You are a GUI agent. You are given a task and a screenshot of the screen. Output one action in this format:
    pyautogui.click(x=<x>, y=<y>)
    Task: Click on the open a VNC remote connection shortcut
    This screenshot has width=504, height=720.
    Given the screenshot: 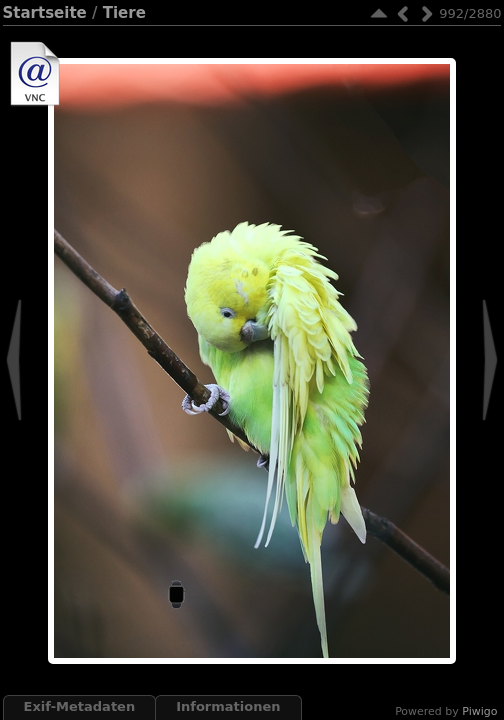 What is the action you would take?
    pyautogui.click(x=35, y=75)
    